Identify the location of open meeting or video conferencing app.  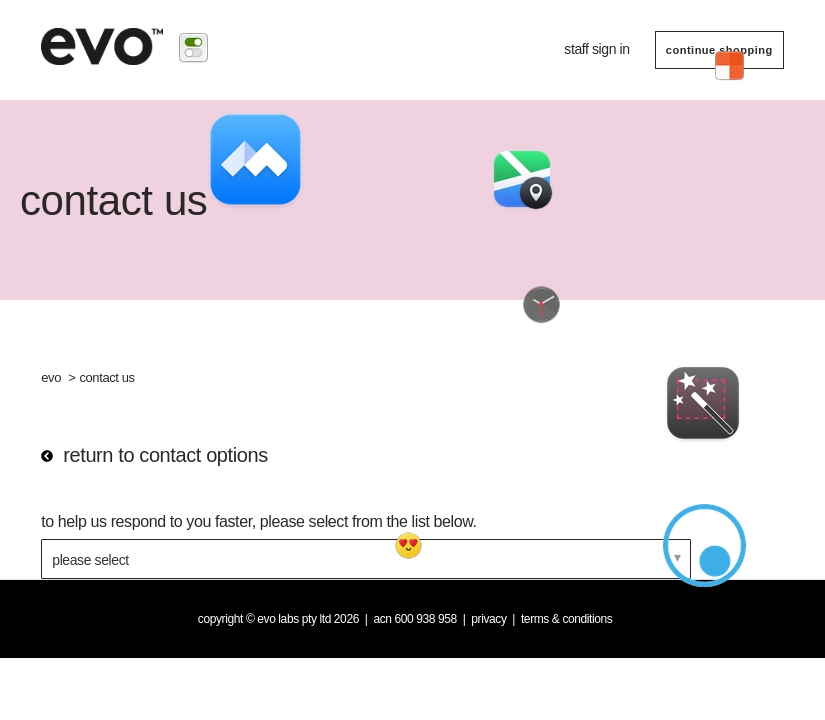
(255, 159).